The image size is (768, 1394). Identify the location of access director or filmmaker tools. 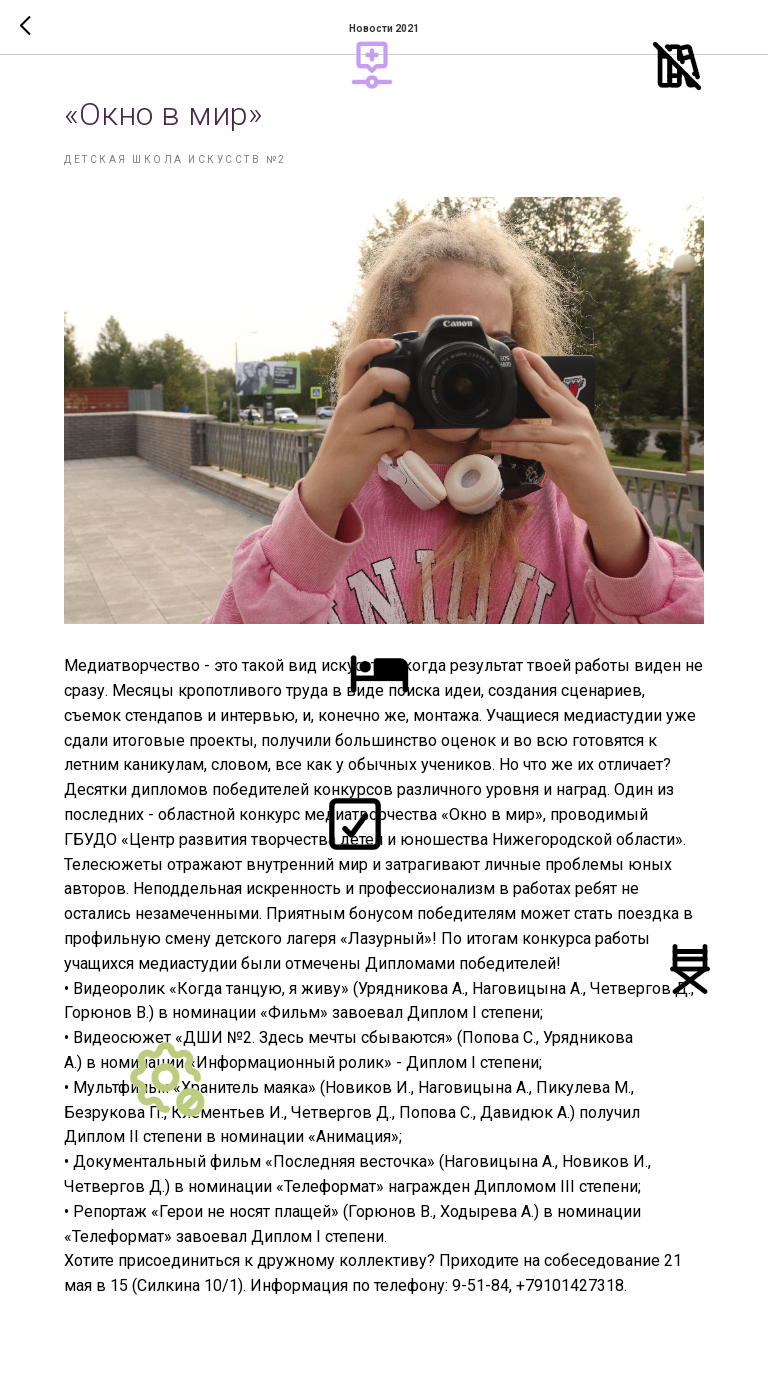
(690, 969).